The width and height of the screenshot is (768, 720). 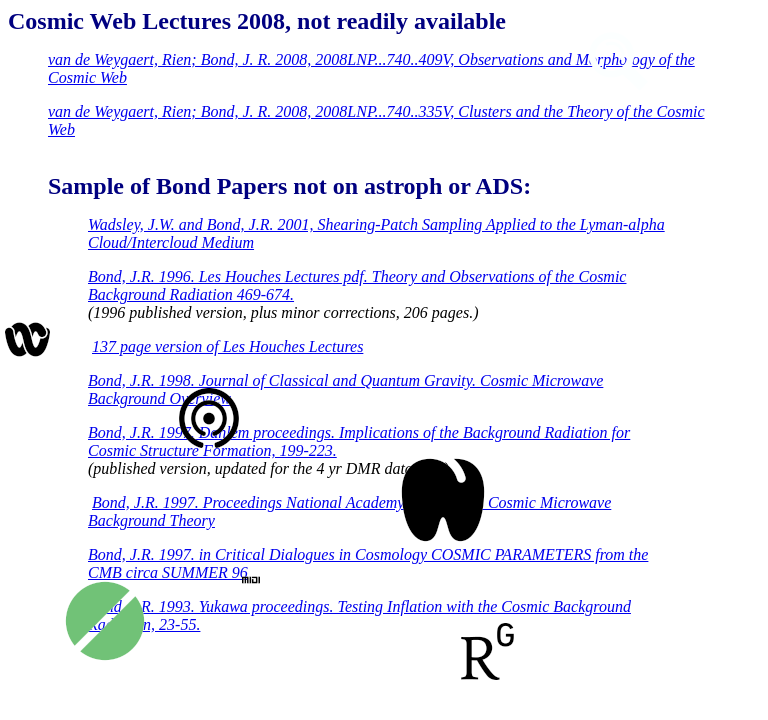 I want to click on indicates a prohibited or blocked action, so click(x=105, y=621).